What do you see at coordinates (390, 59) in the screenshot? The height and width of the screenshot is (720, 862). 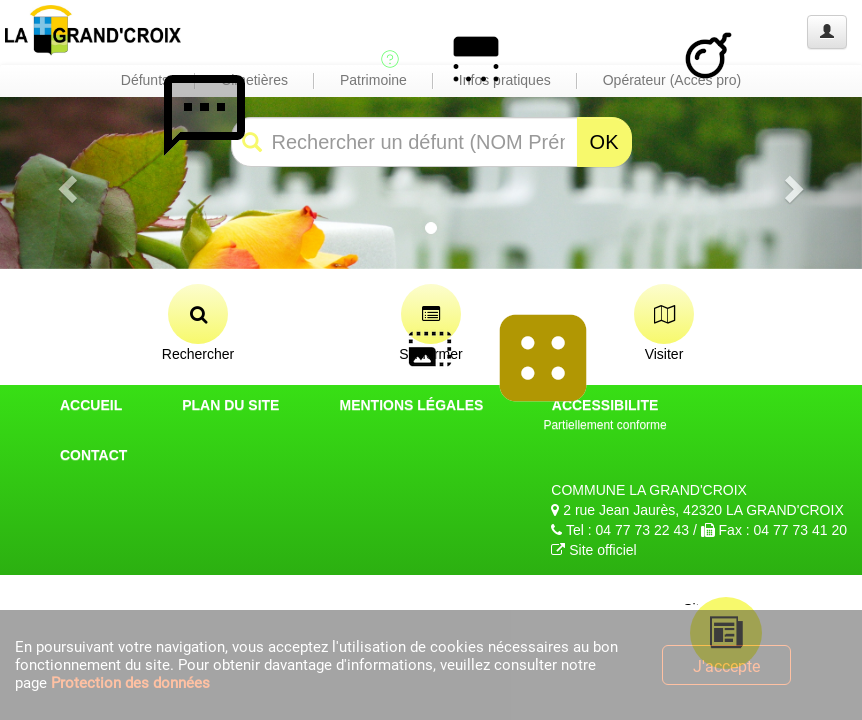 I see `access help or support` at bounding box center [390, 59].